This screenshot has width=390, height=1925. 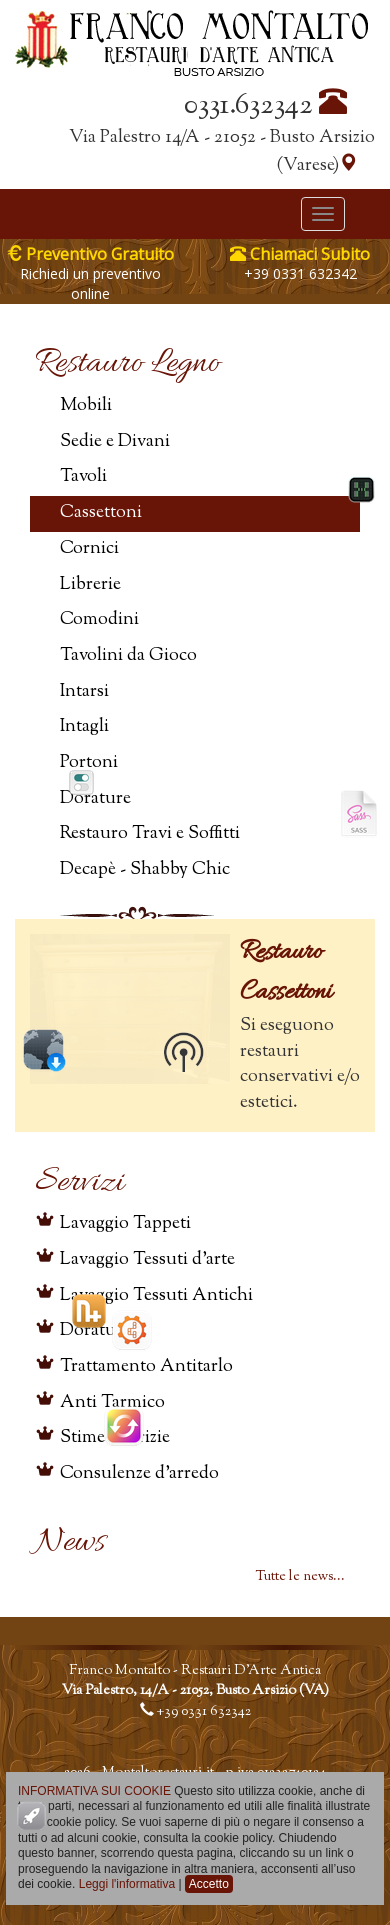 What do you see at coordinates (185, 1051) in the screenshot?
I see `open the podcasts app` at bounding box center [185, 1051].